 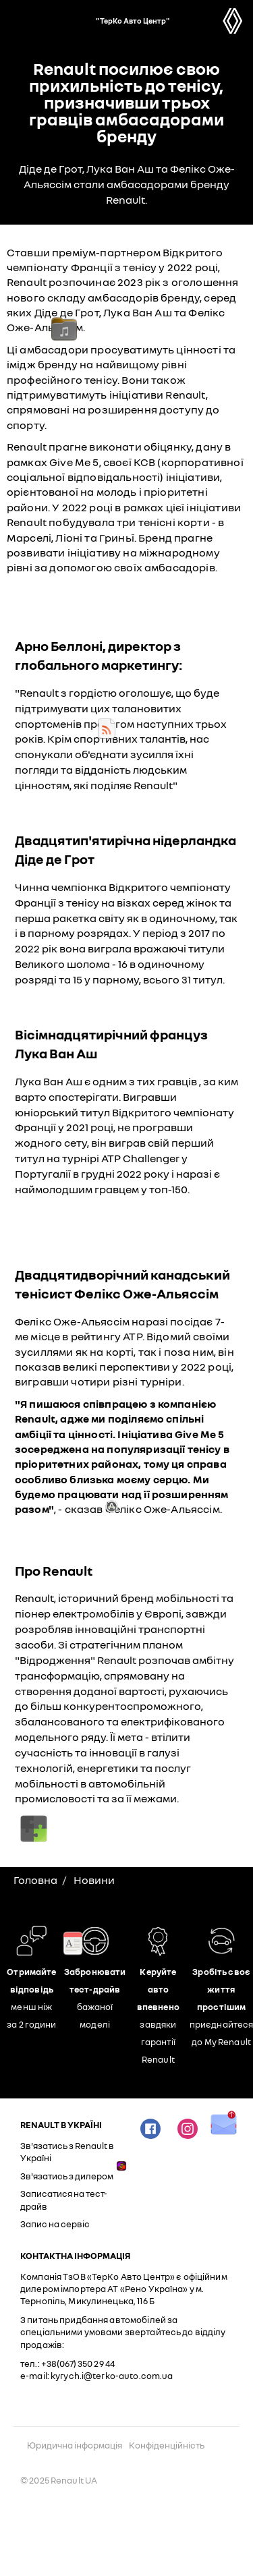 What do you see at coordinates (121, 2166) in the screenshot?
I see `open gabutdm download manager app` at bounding box center [121, 2166].